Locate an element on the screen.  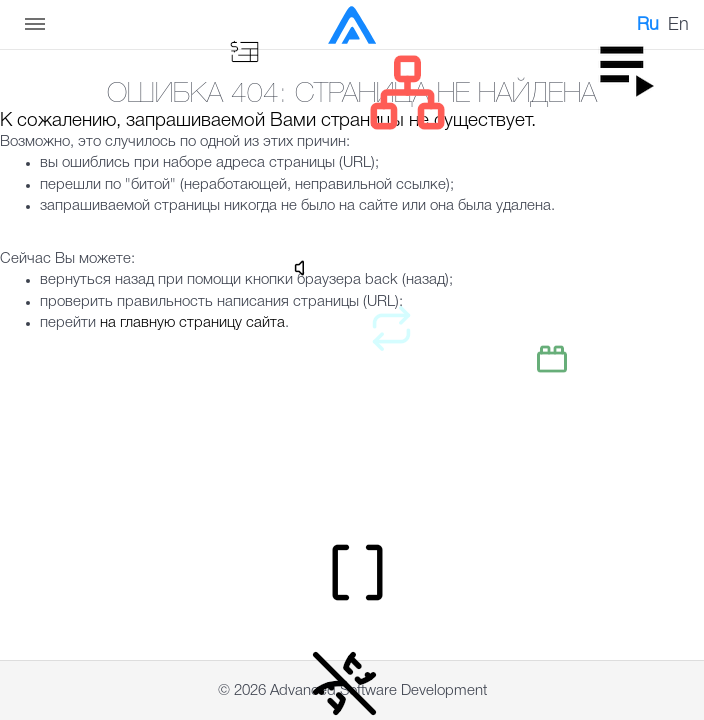
insert or edit code brackets is located at coordinates (357, 572).